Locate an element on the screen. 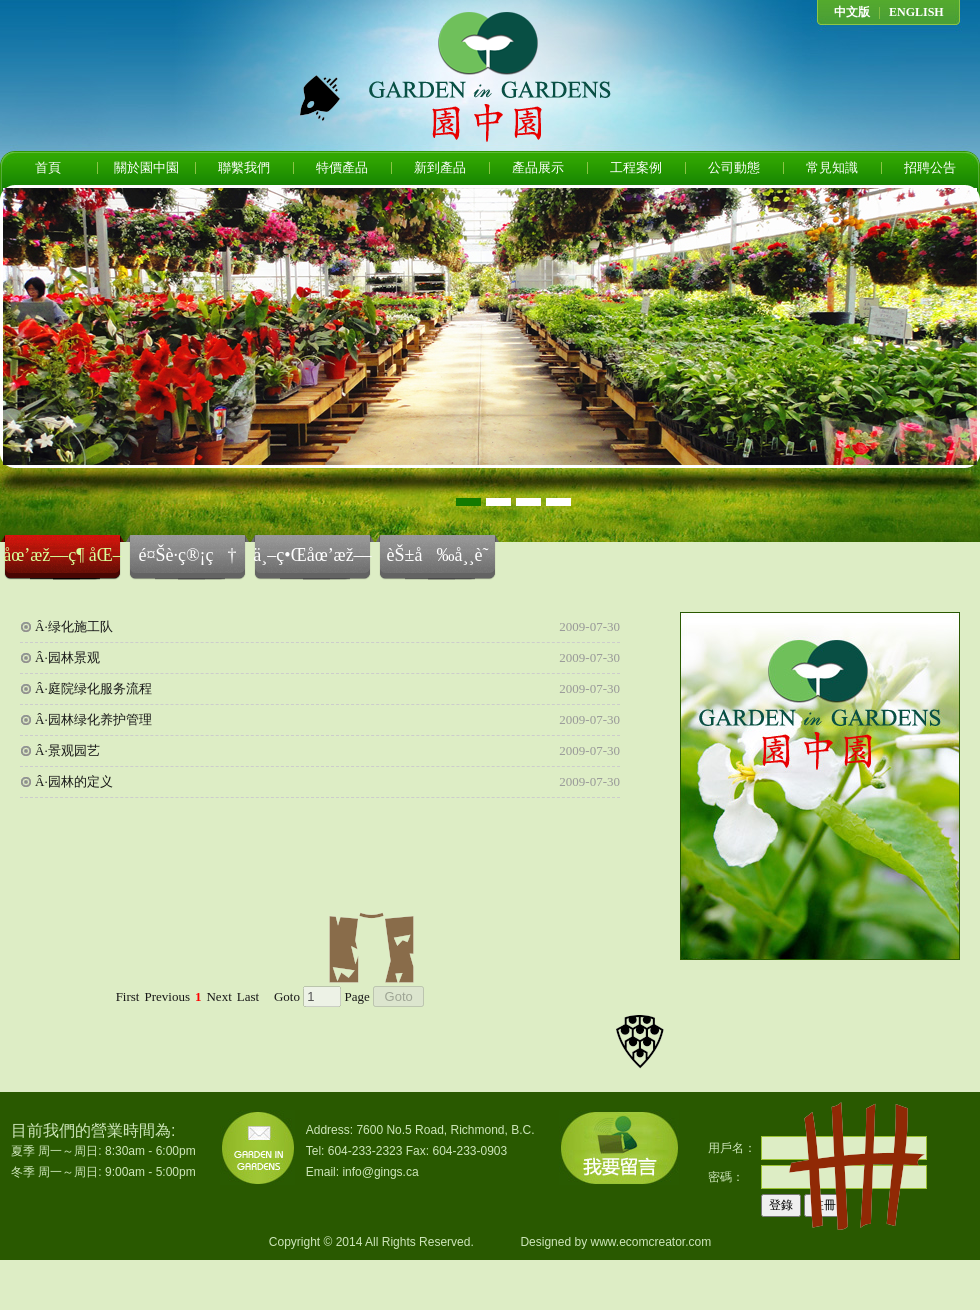 The height and width of the screenshot is (1310, 980). indicates a dangerous terrain or obstacle ahead is located at coordinates (371, 940).